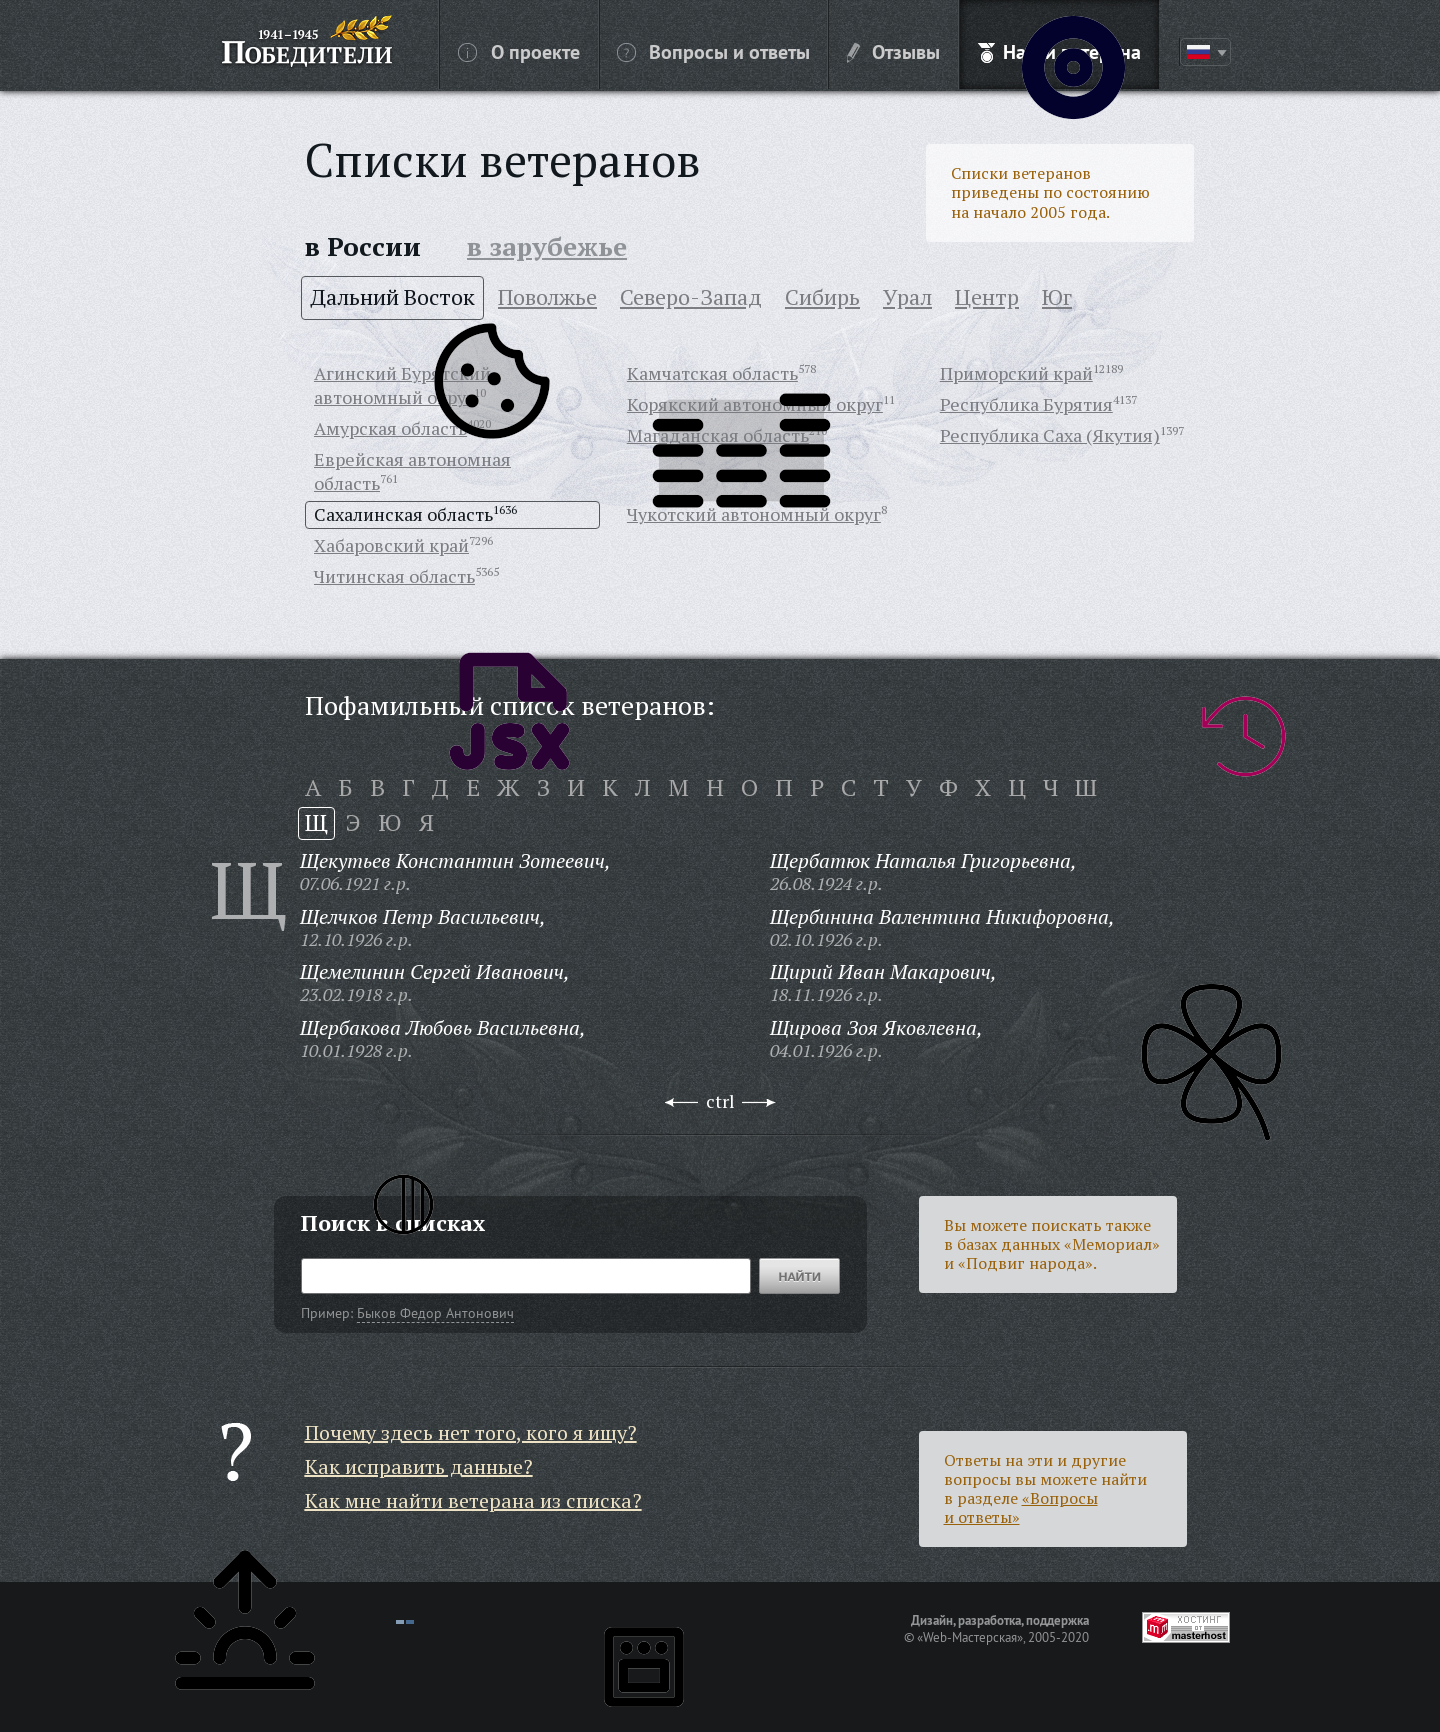 The height and width of the screenshot is (1732, 1440). What do you see at coordinates (1211, 1059) in the screenshot?
I see `indicates luck or bonus reward feature` at bounding box center [1211, 1059].